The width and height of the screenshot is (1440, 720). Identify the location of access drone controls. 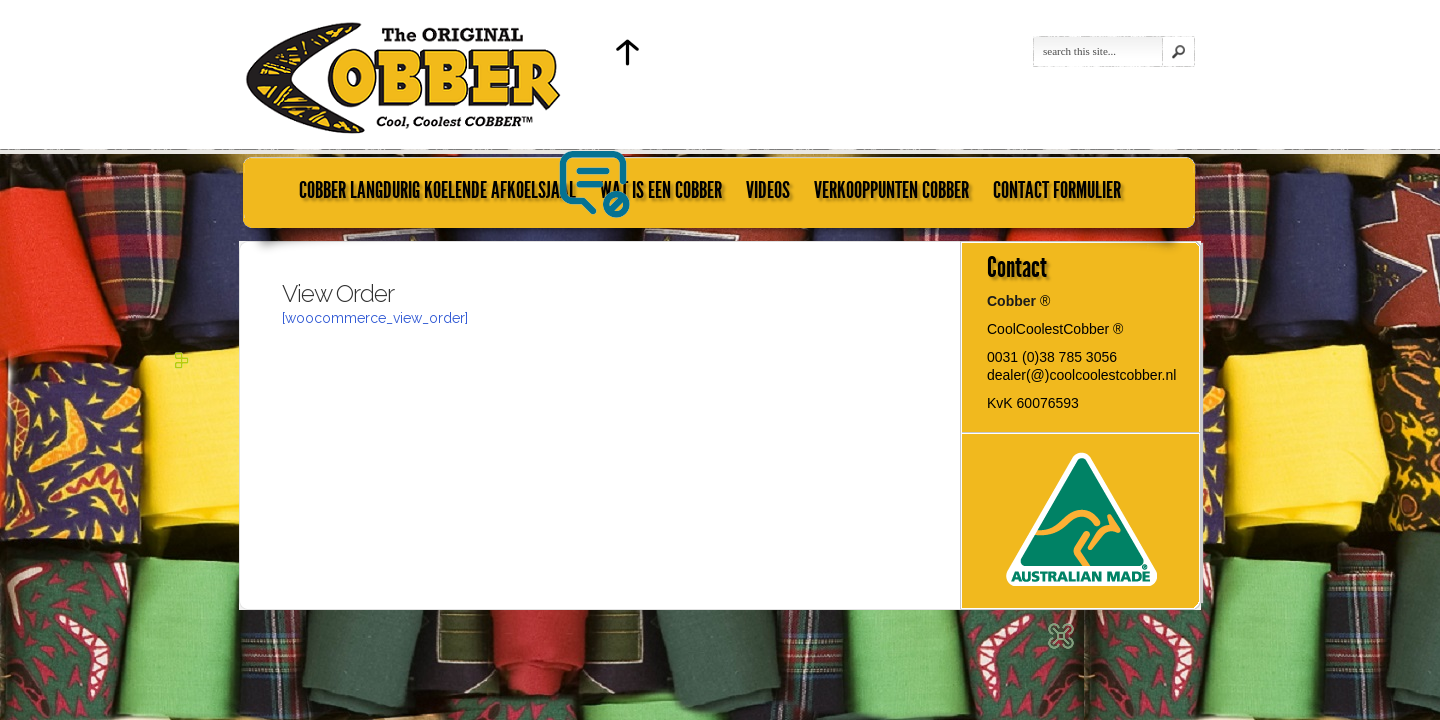
(1061, 636).